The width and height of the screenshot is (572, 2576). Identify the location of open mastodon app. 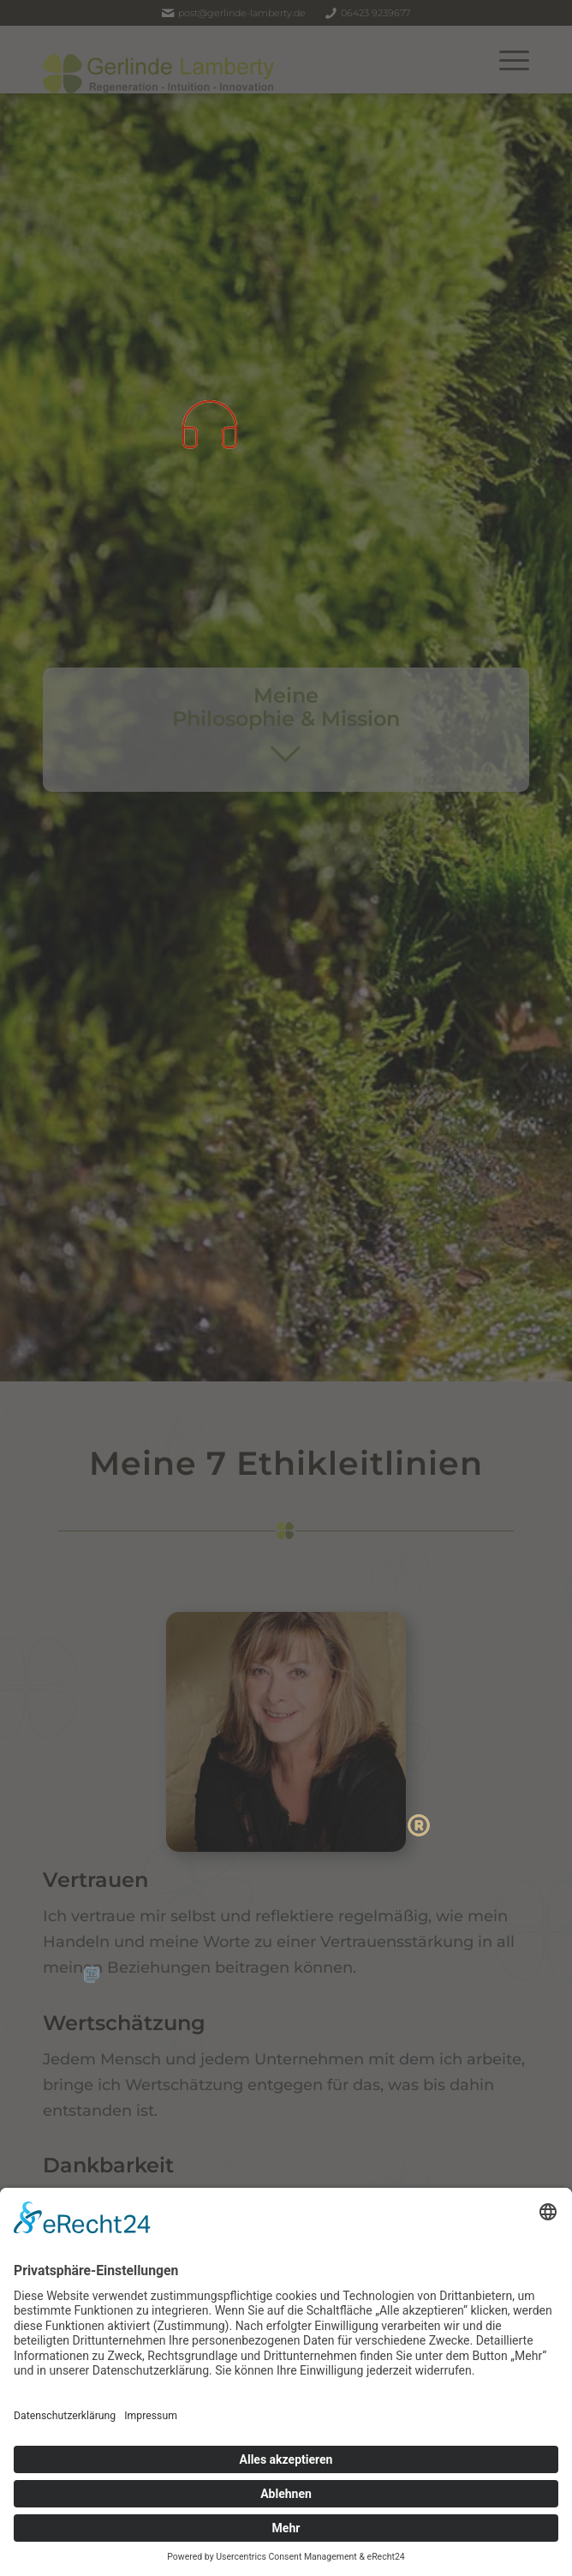
(92, 1974).